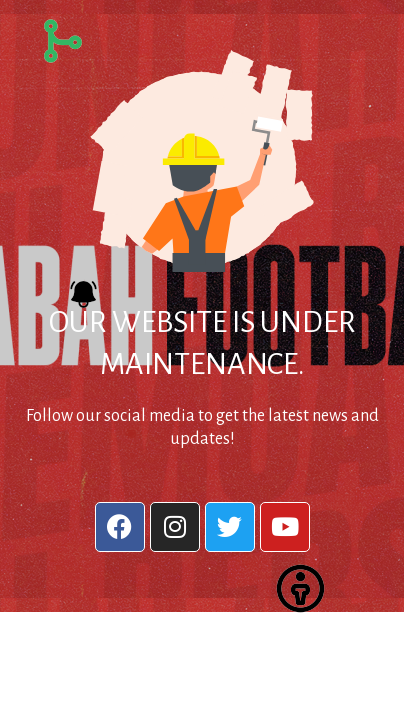  What do you see at coordinates (63, 41) in the screenshot?
I see `merge branches in version control` at bounding box center [63, 41].